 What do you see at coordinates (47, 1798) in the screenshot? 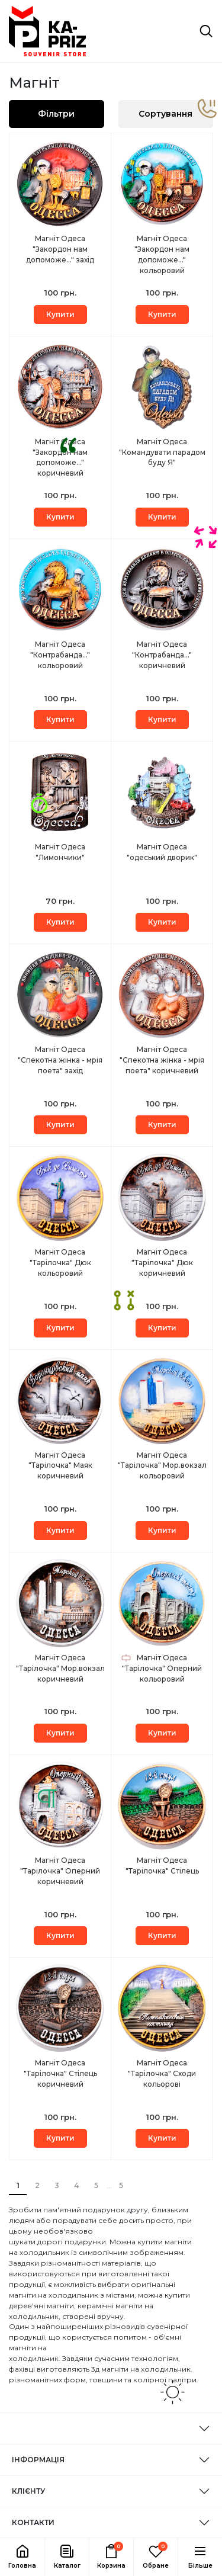
I see `insert a paragraph break` at bounding box center [47, 1798].